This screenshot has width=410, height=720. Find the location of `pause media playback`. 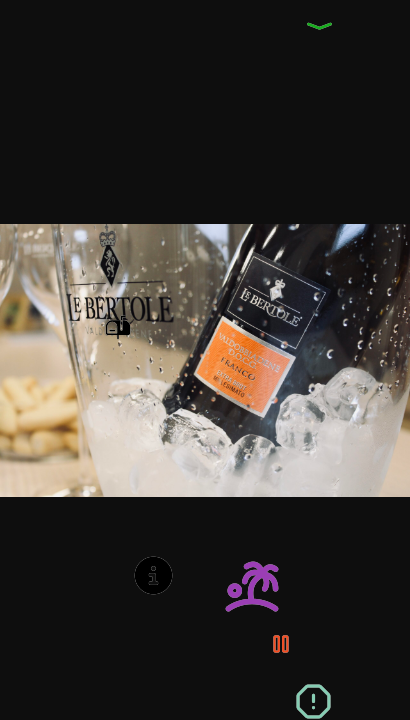

pause media playback is located at coordinates (281, 644).